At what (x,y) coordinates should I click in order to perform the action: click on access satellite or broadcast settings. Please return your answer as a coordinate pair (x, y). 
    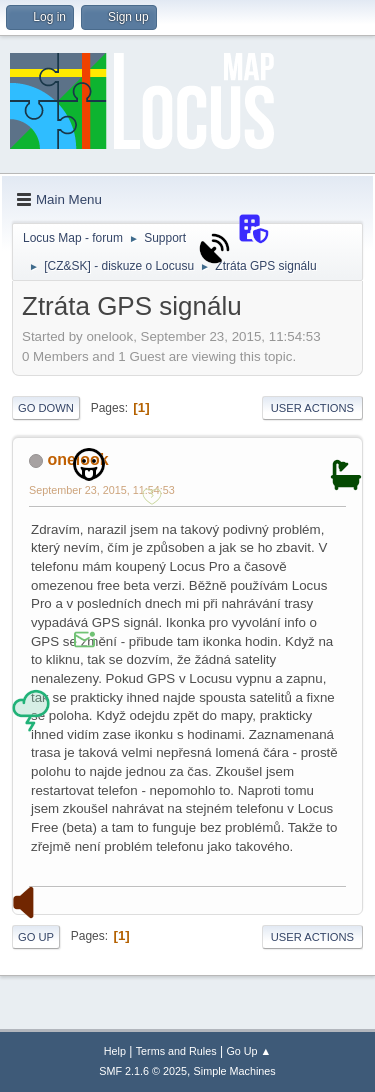
    Looking at the image, I should click on (214, 248).